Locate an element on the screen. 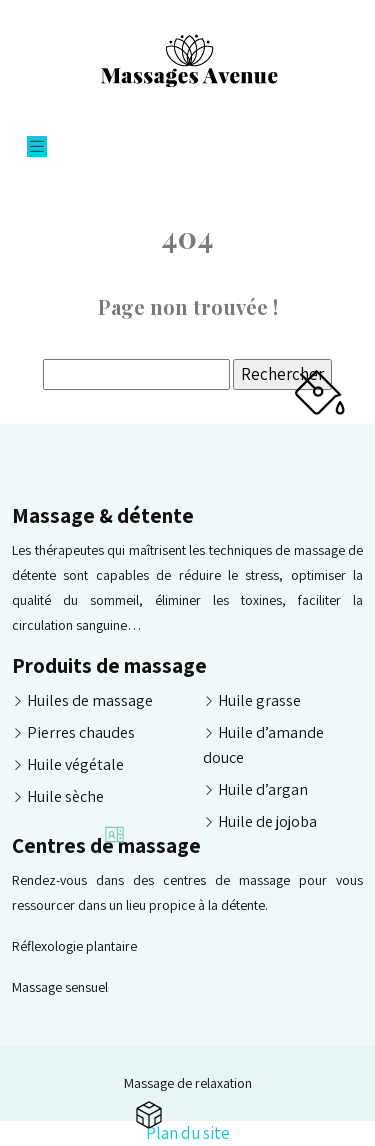 Image resolution: width=375 pixels, height=1146 pixels. open CodeSandbox development environment is located at coordinates (149, 1115).